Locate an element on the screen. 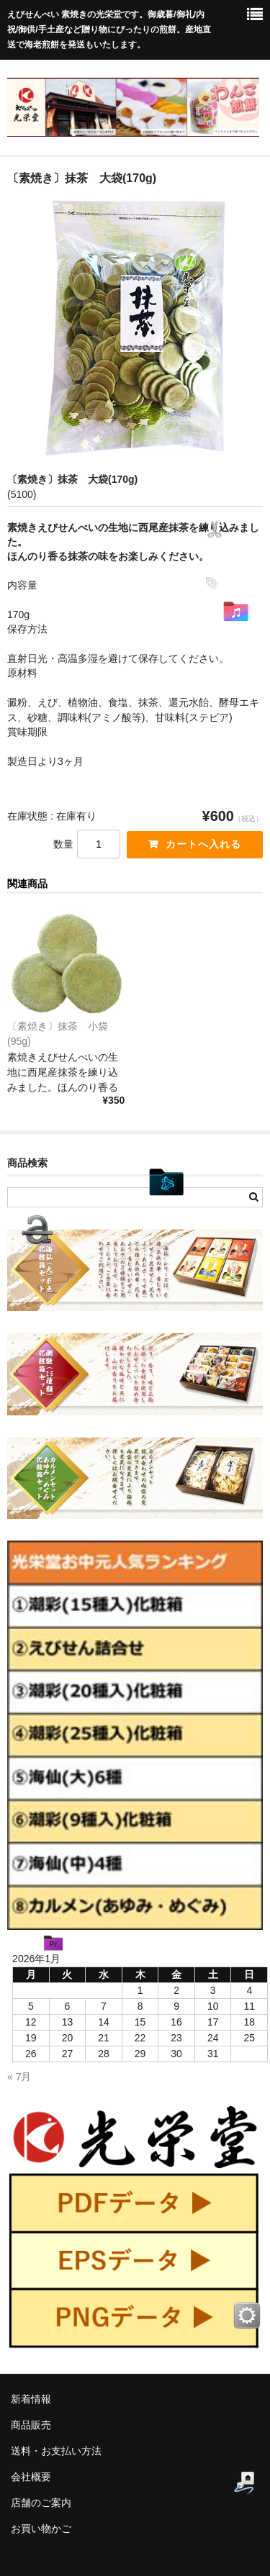 This screenshot has height=2576, width=270. shared library file type indicator is located at coordinates (247, 2316).